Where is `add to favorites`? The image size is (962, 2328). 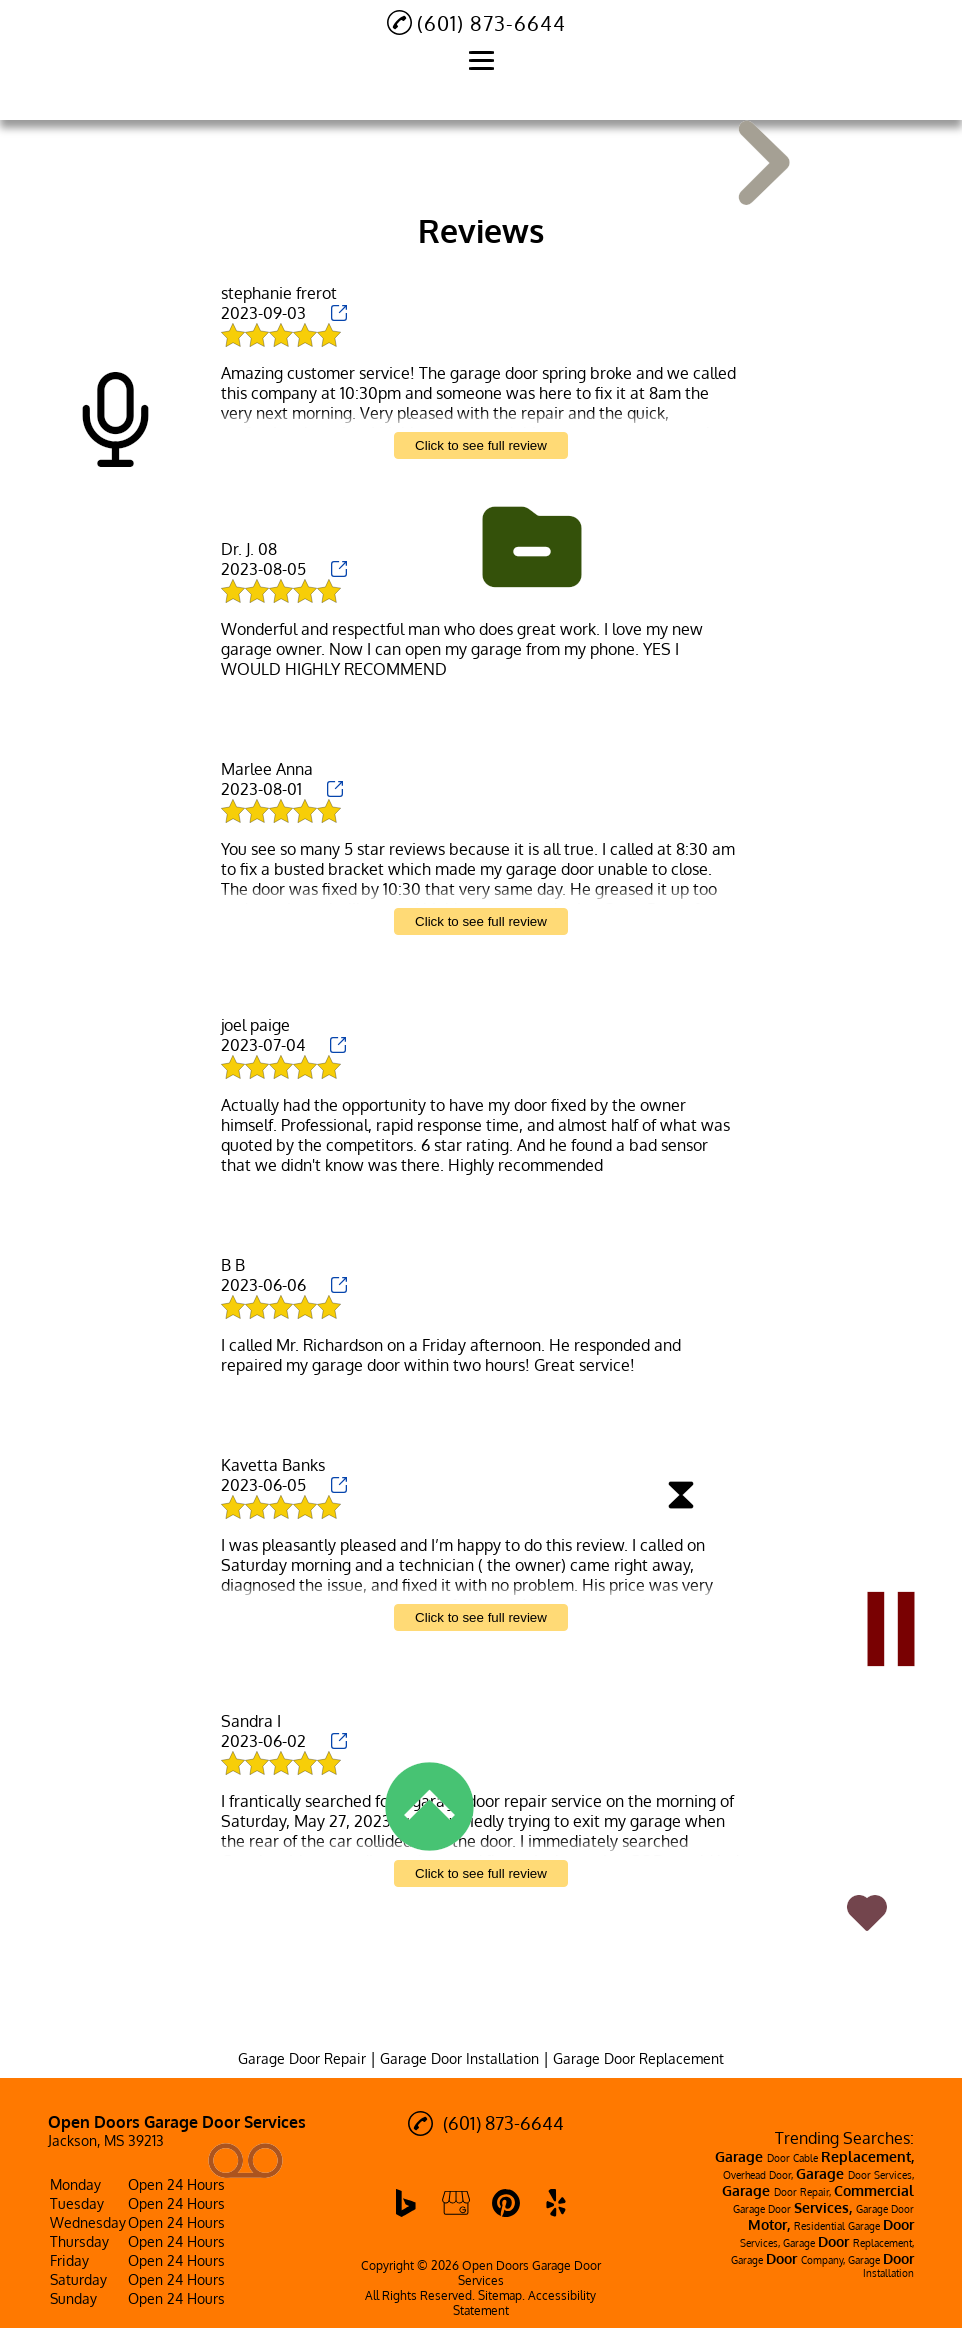 add to favorites is located at coordinates (867, 1913).